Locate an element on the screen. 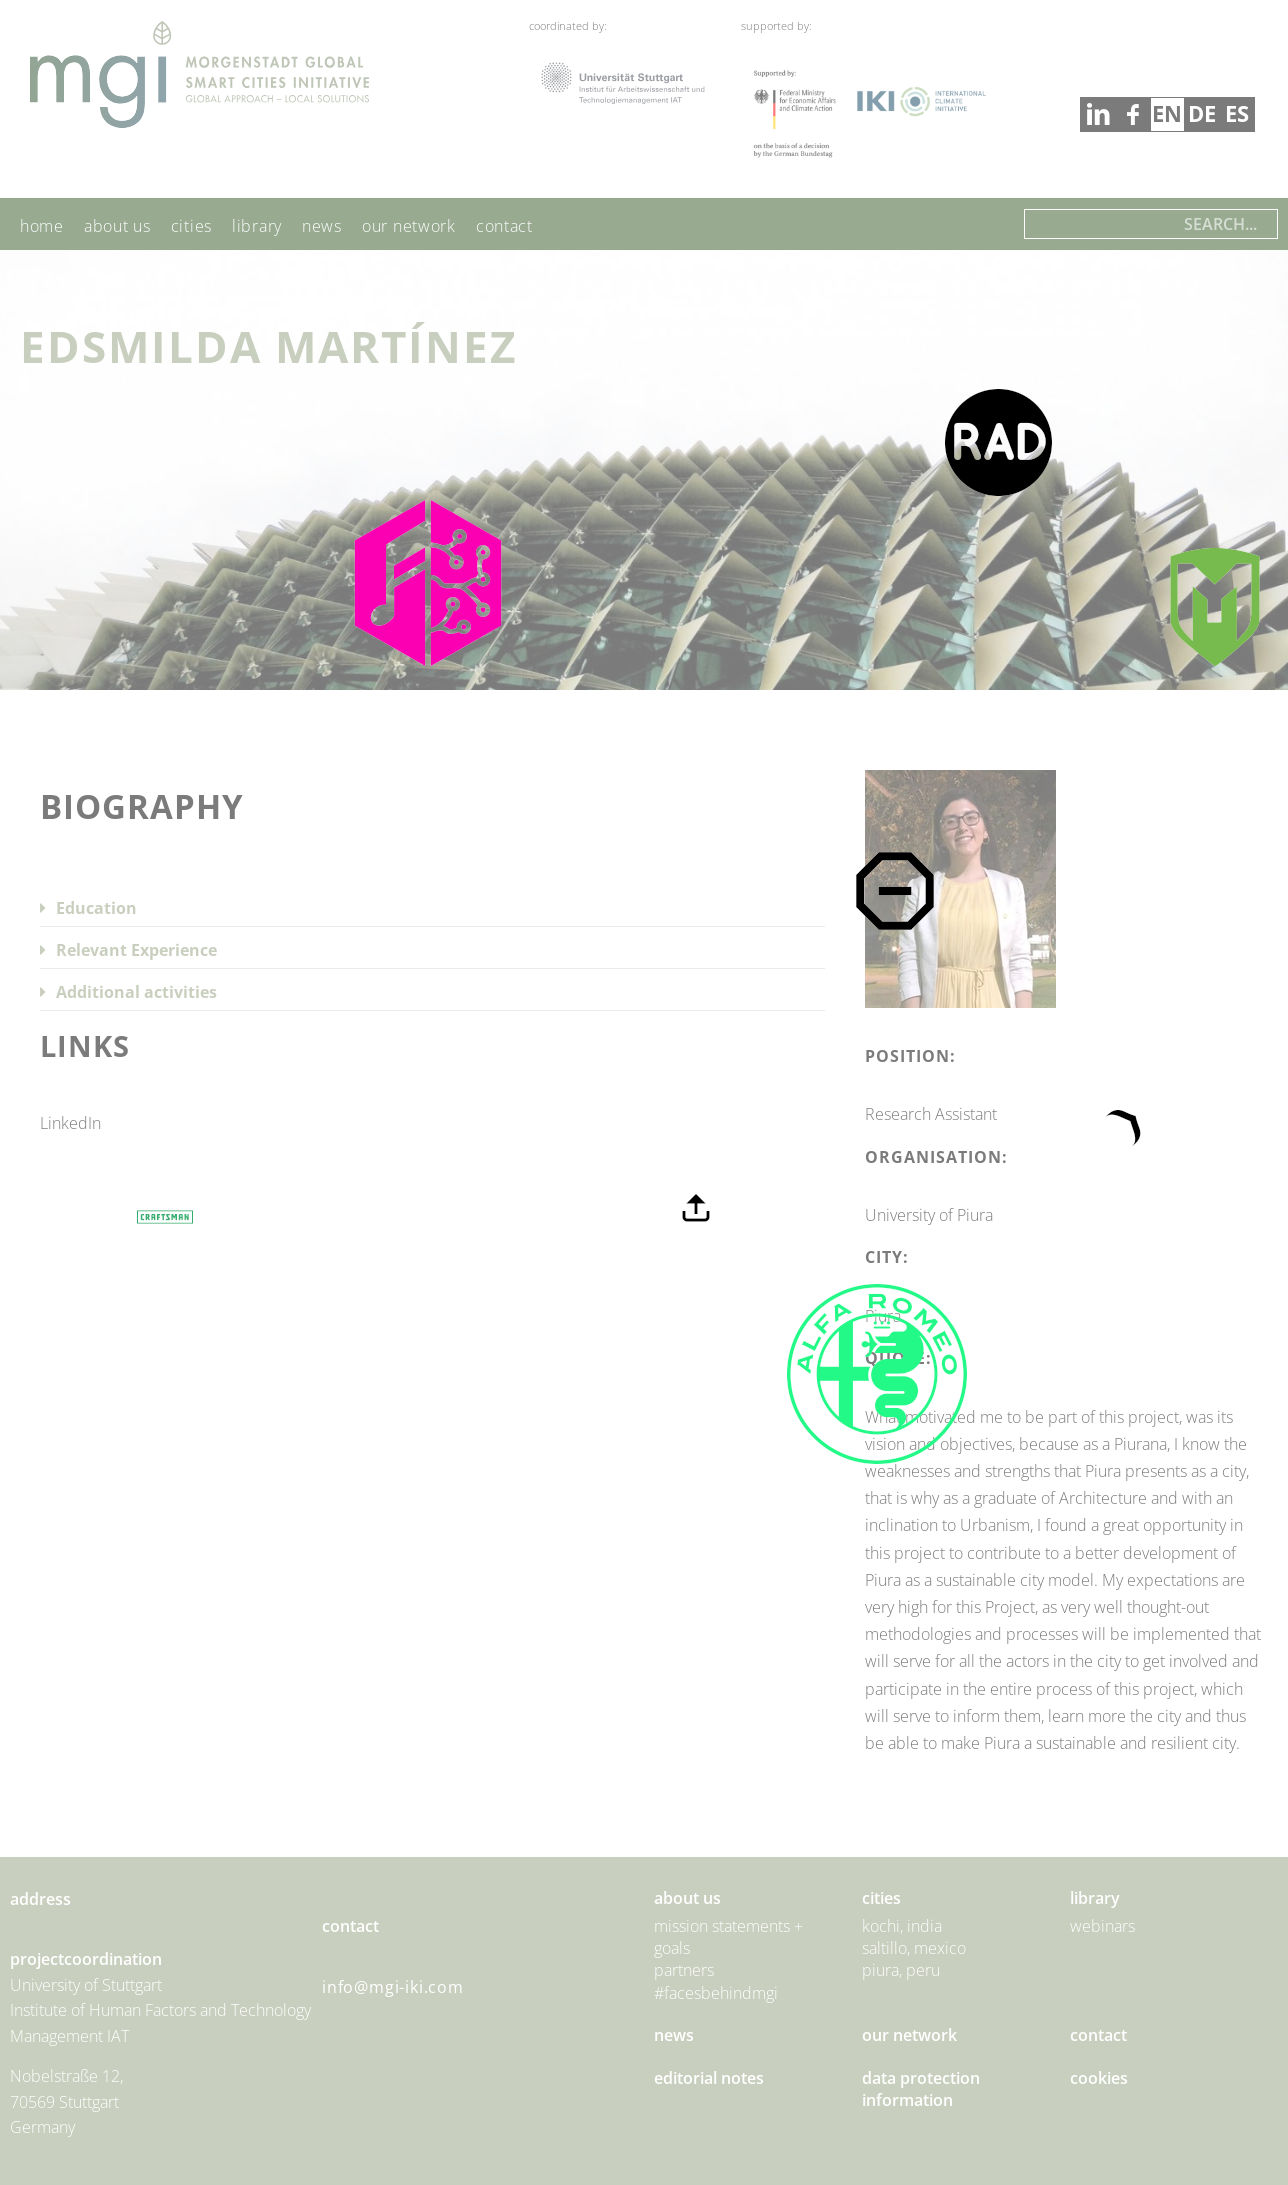 This screenshot has width=1288, height=2185. Air India airline app or website is located at coordinates (1123, 1128).